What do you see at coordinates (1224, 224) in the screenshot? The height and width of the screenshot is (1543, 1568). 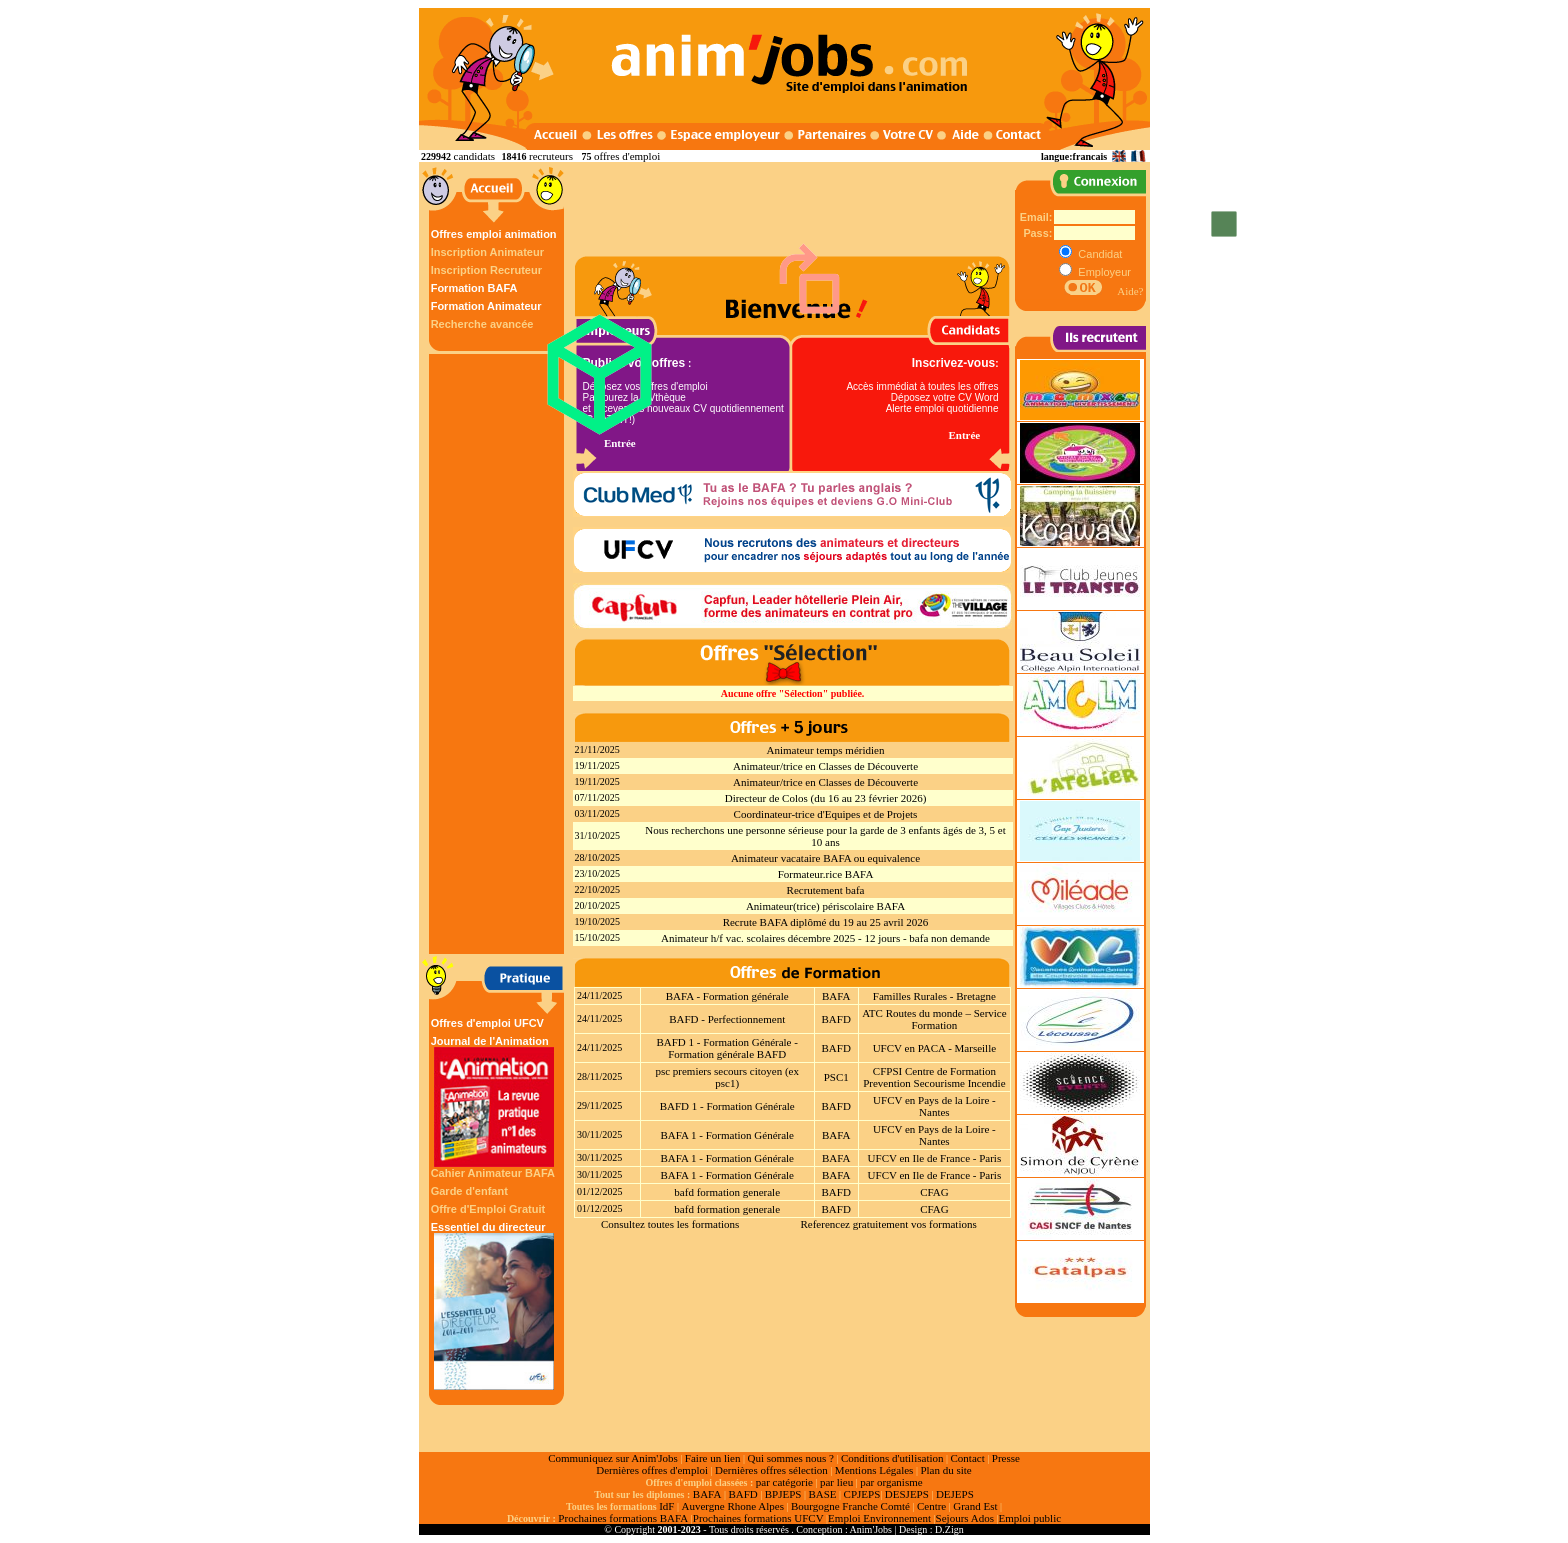 I see `stop media playback` at bounding box center [1224, 224].